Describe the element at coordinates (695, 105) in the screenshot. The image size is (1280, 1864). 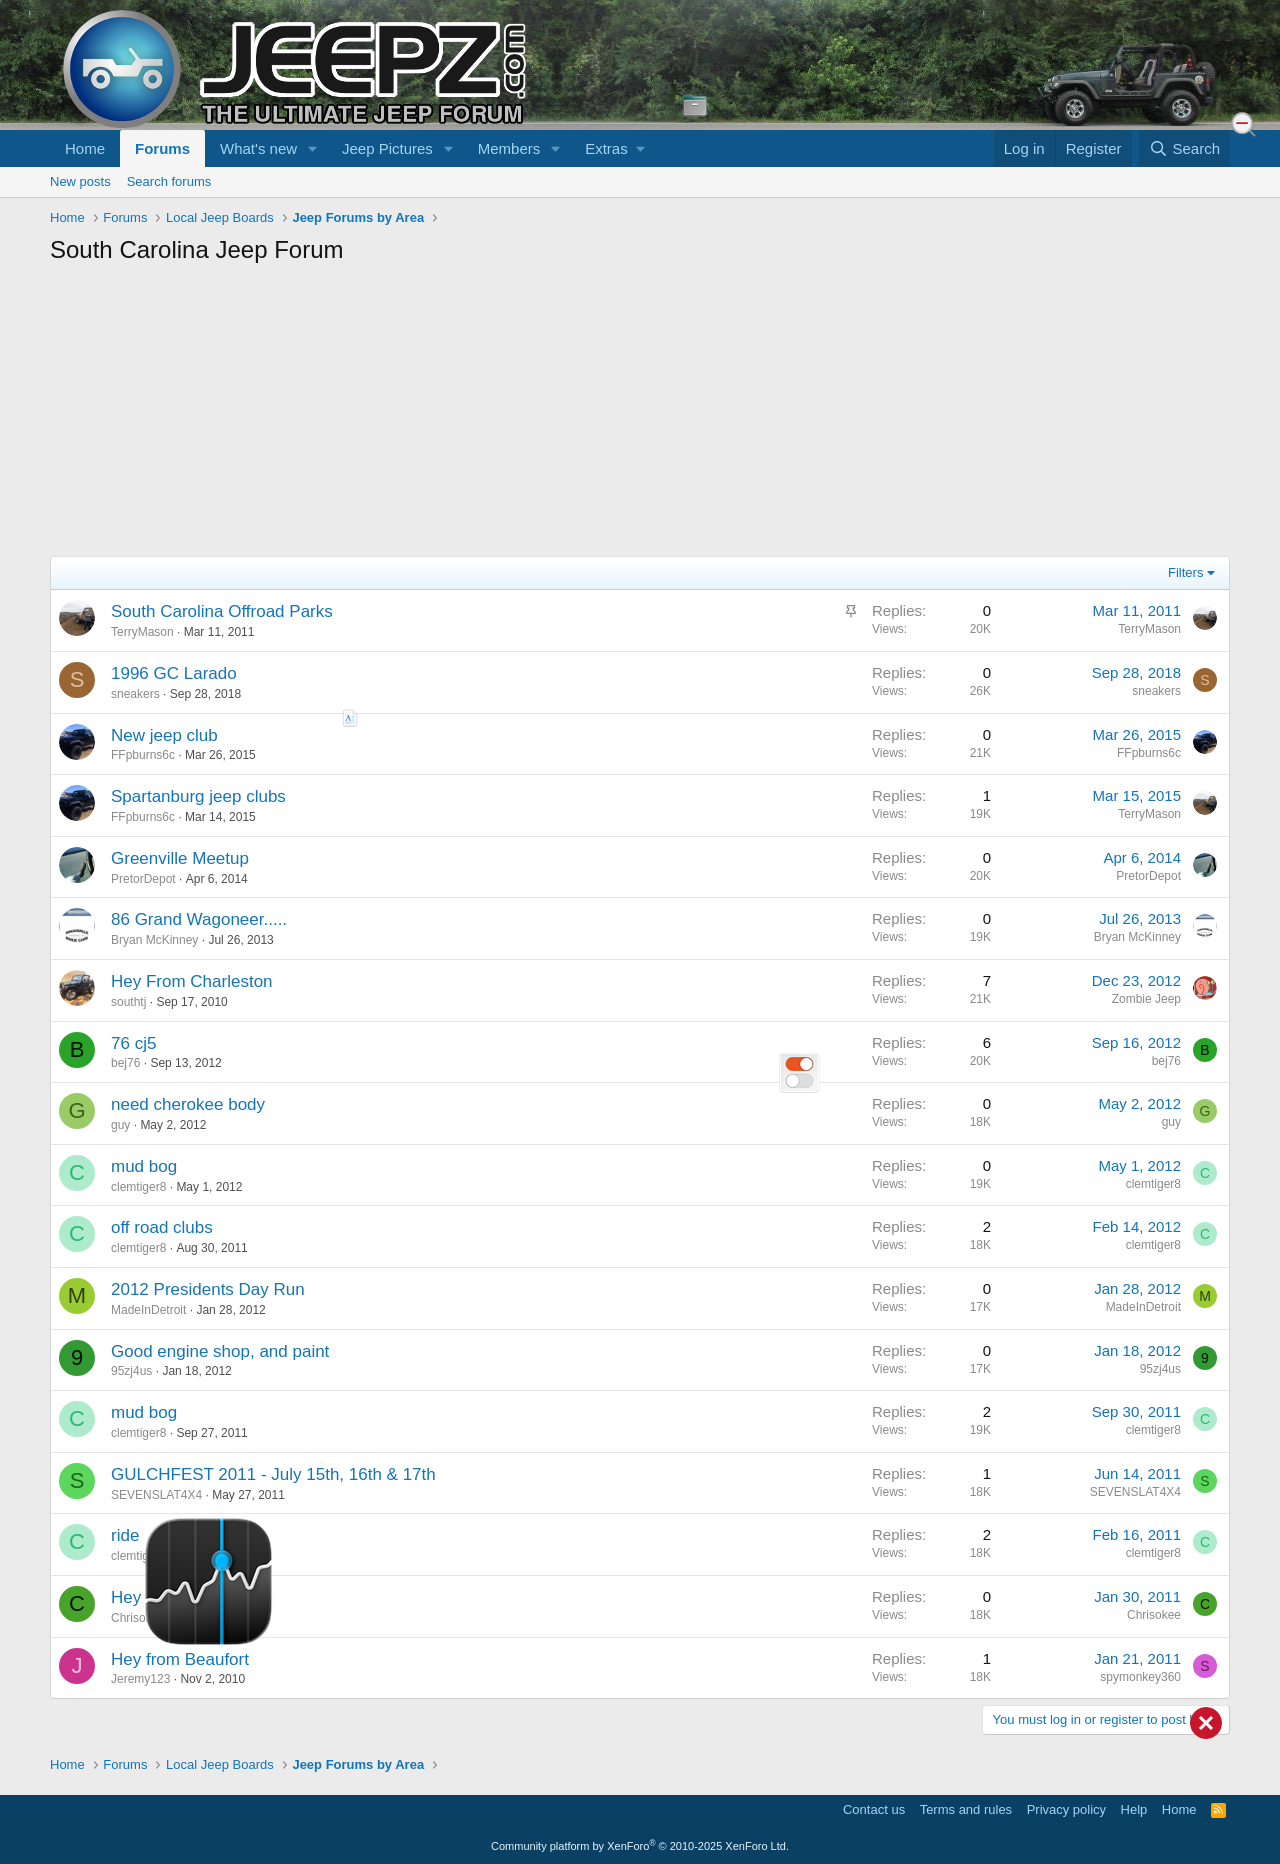
I see `open file manager application` at that location.